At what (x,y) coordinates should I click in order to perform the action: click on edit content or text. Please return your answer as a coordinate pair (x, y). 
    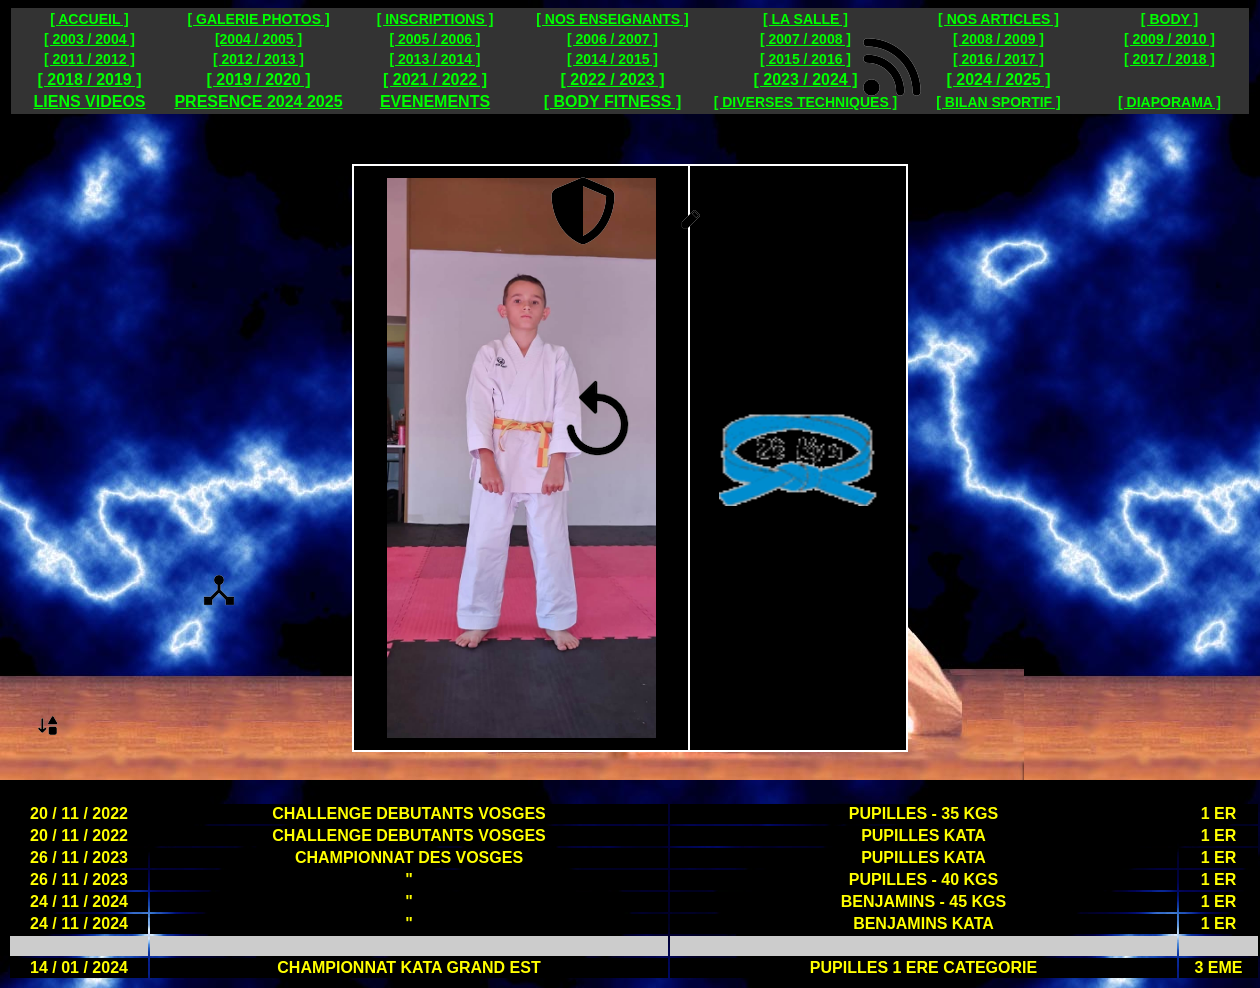
    Looking at the image, I should click on (690, 219).